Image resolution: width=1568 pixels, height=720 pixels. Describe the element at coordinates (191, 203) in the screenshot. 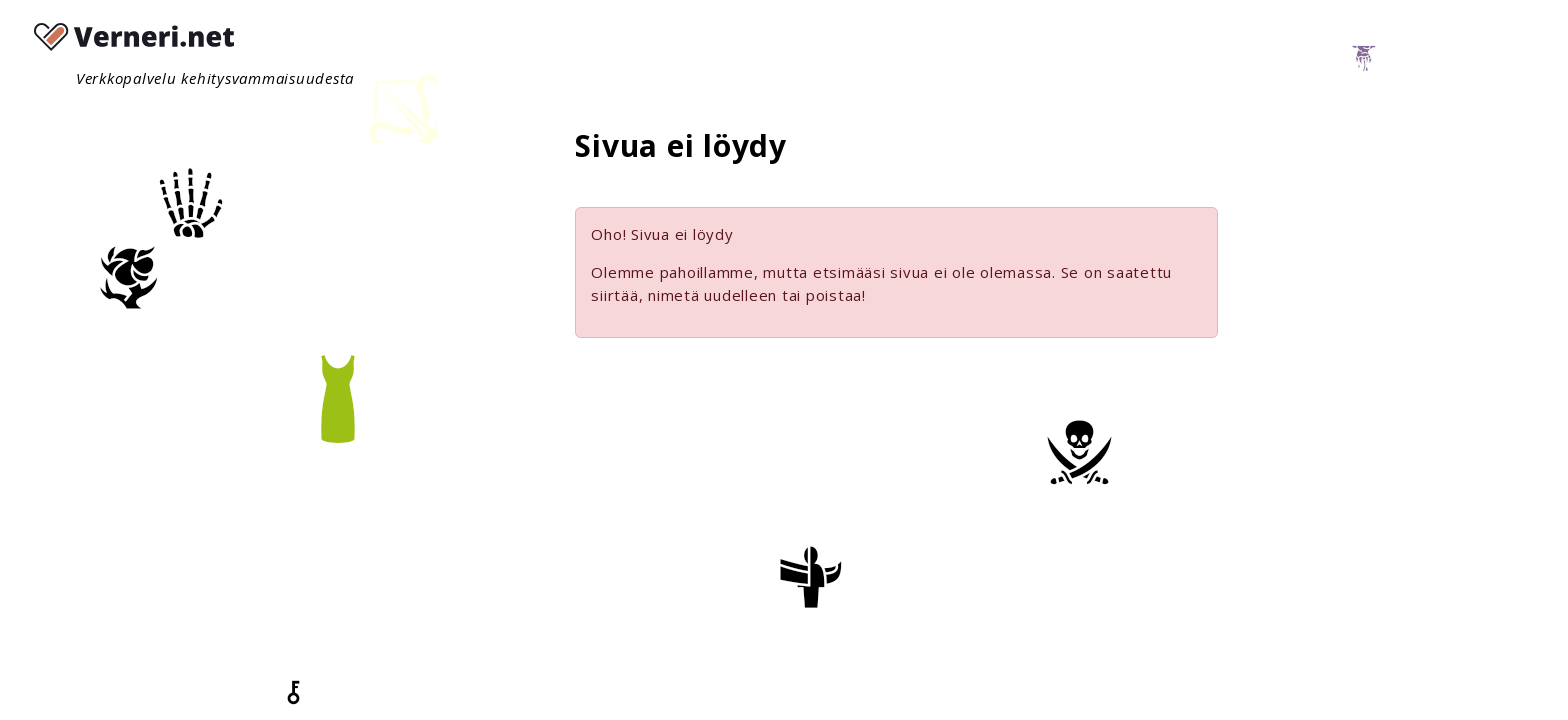

I see `skeleton or undead enemy type indicator` at that location.